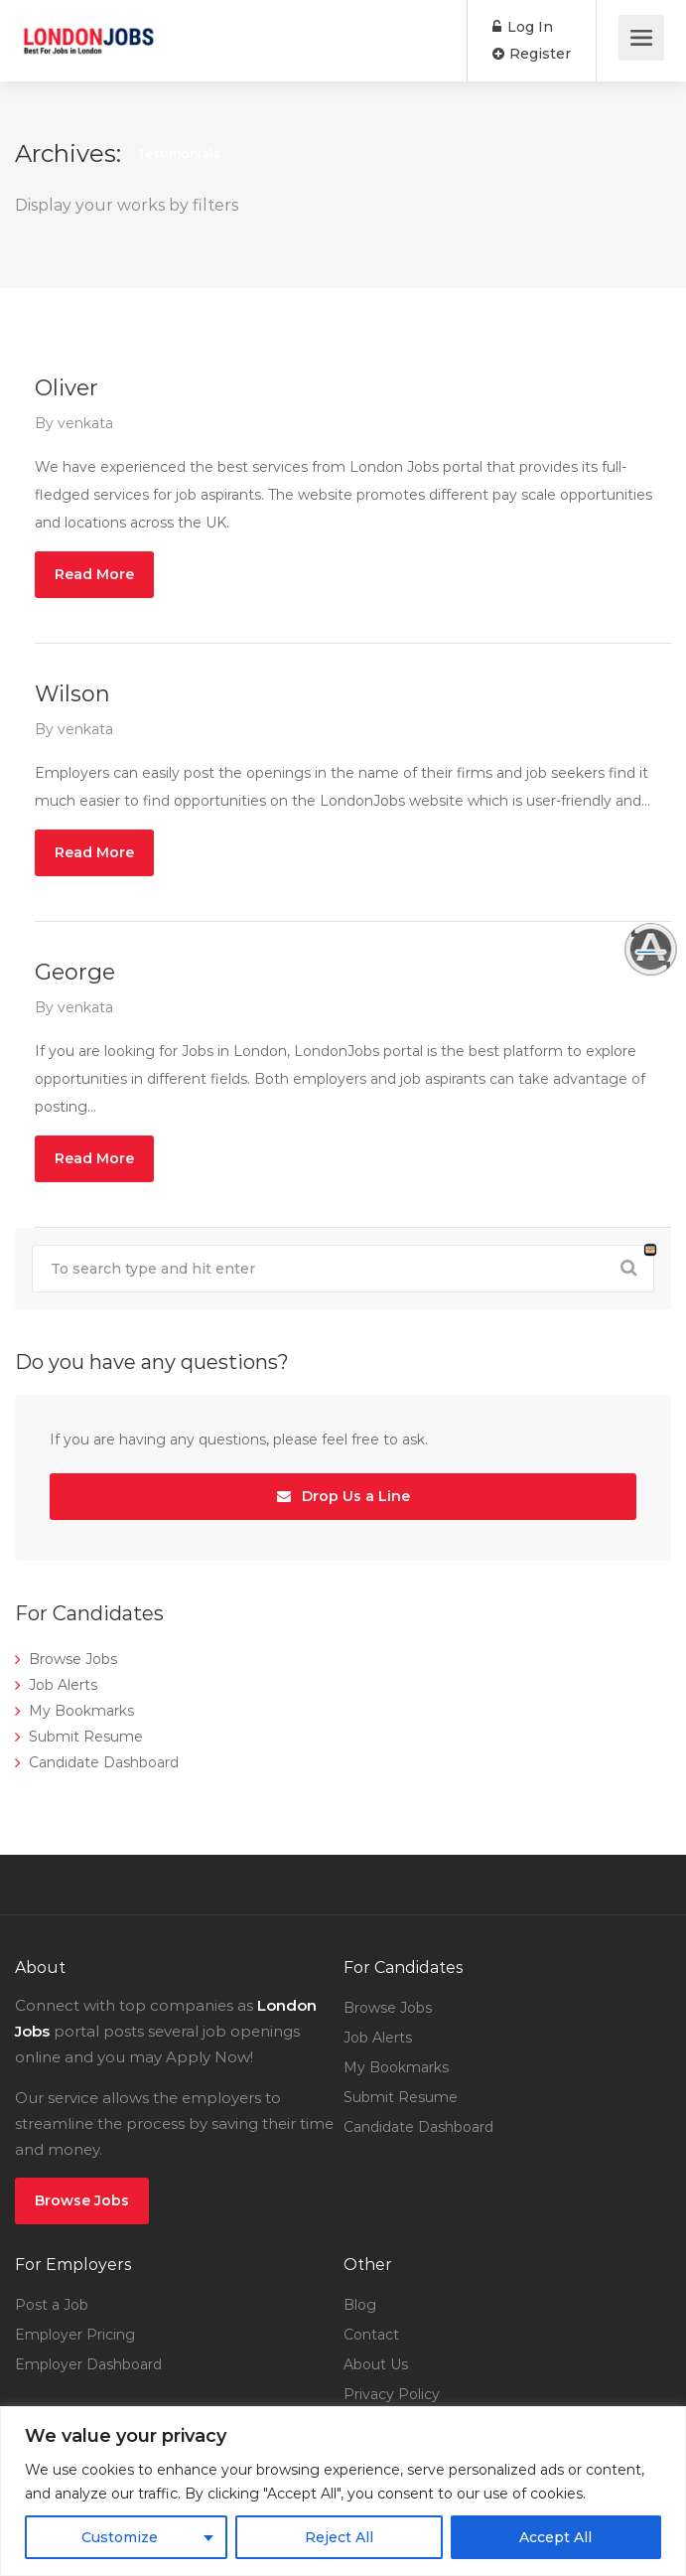  I want to click on open apple wallet app, so click(650, 1250).